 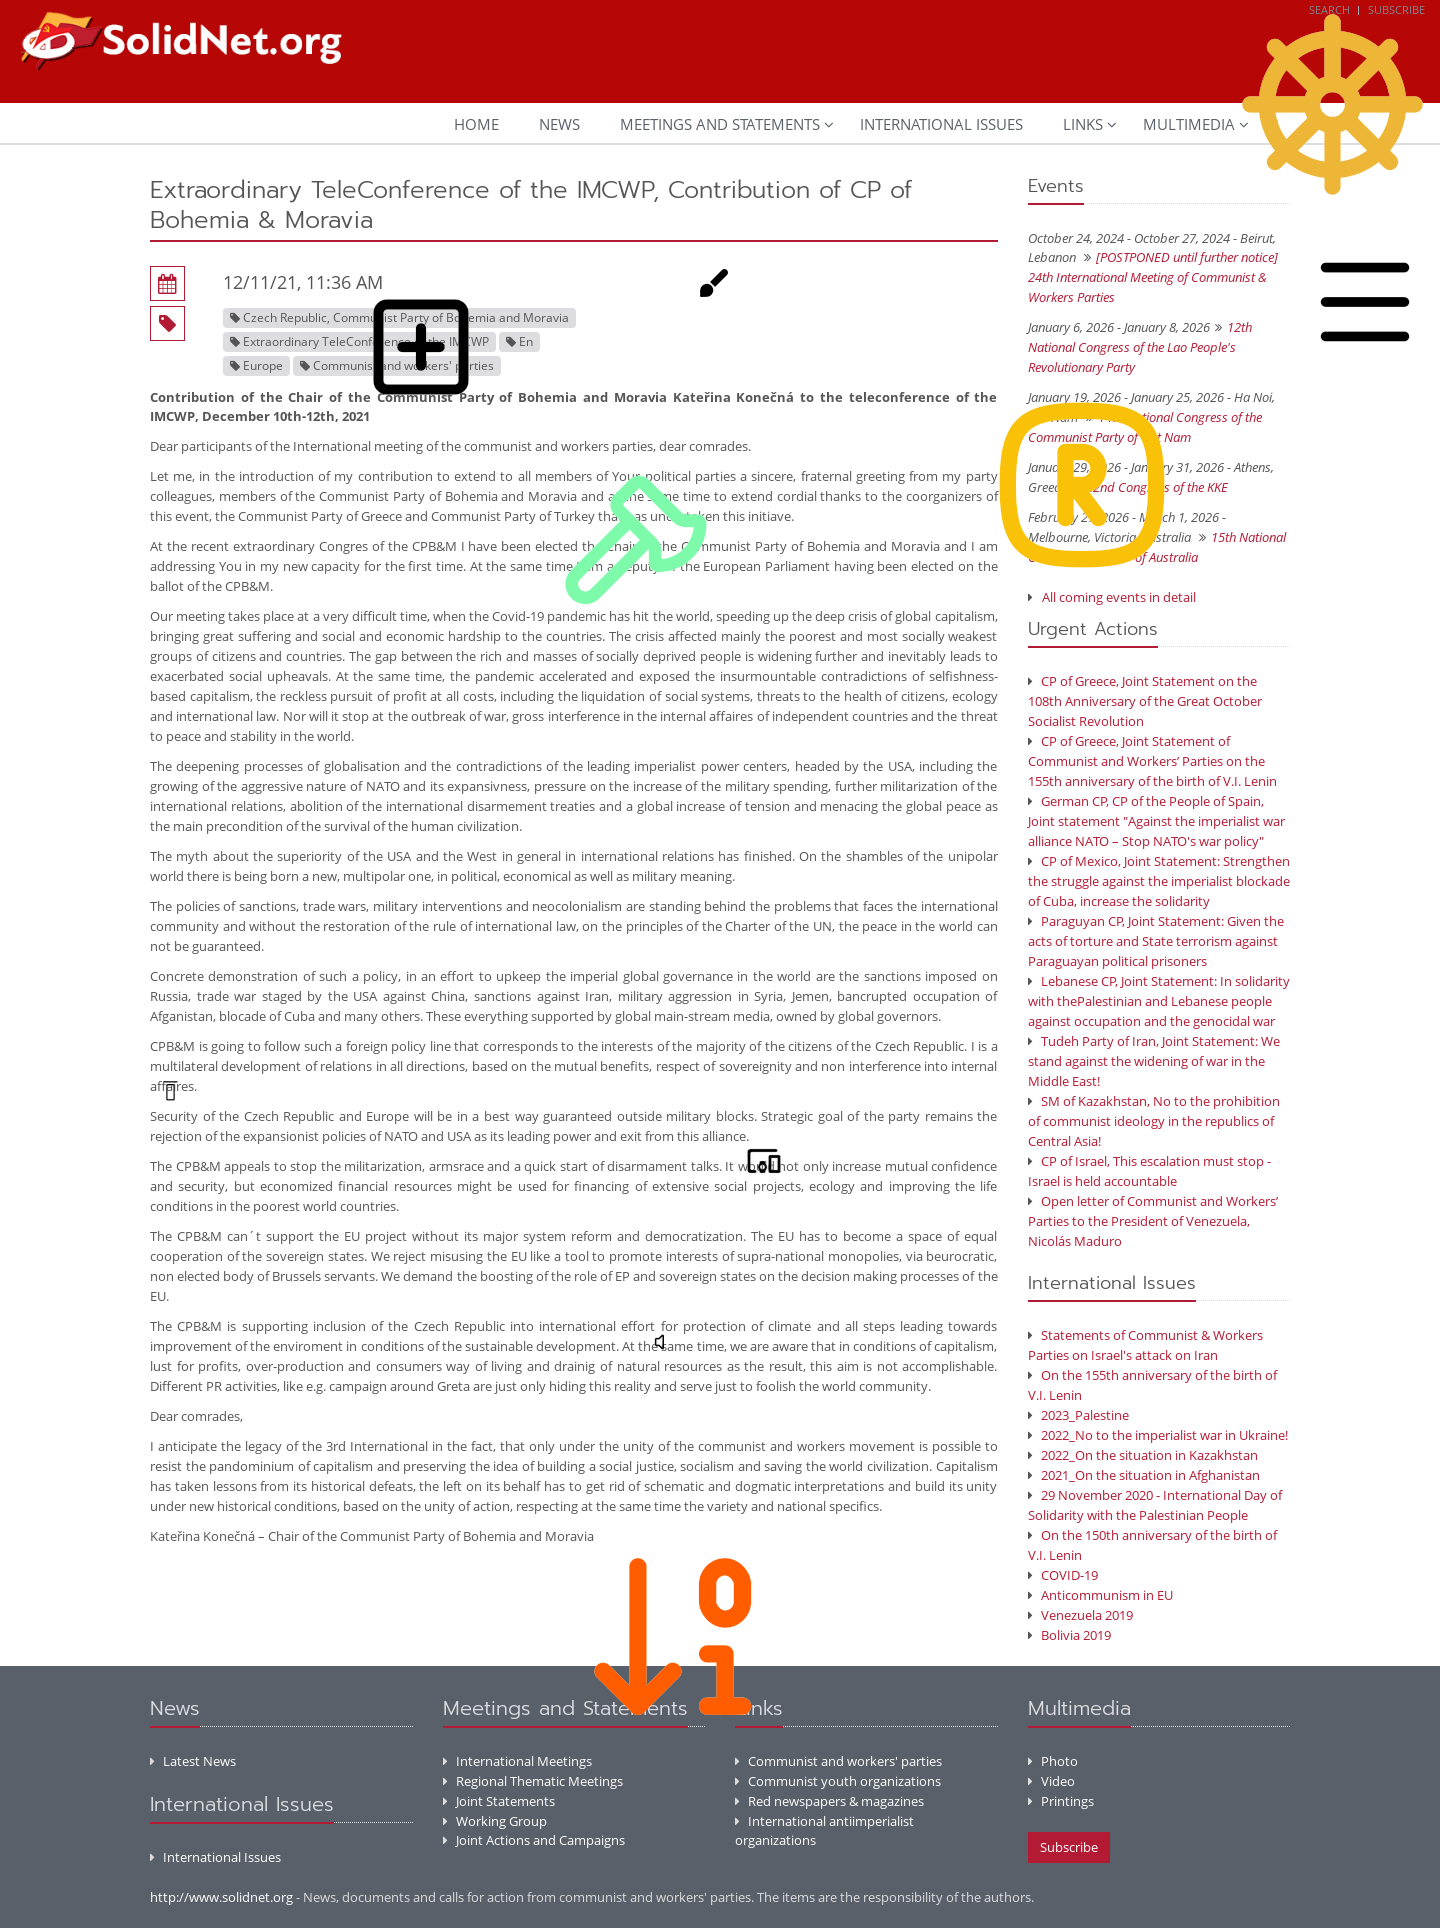 What do you see at coordinates (764, 1161) in the screenshot?
I see `view other connected devices` at bounding box center [764, 1161].